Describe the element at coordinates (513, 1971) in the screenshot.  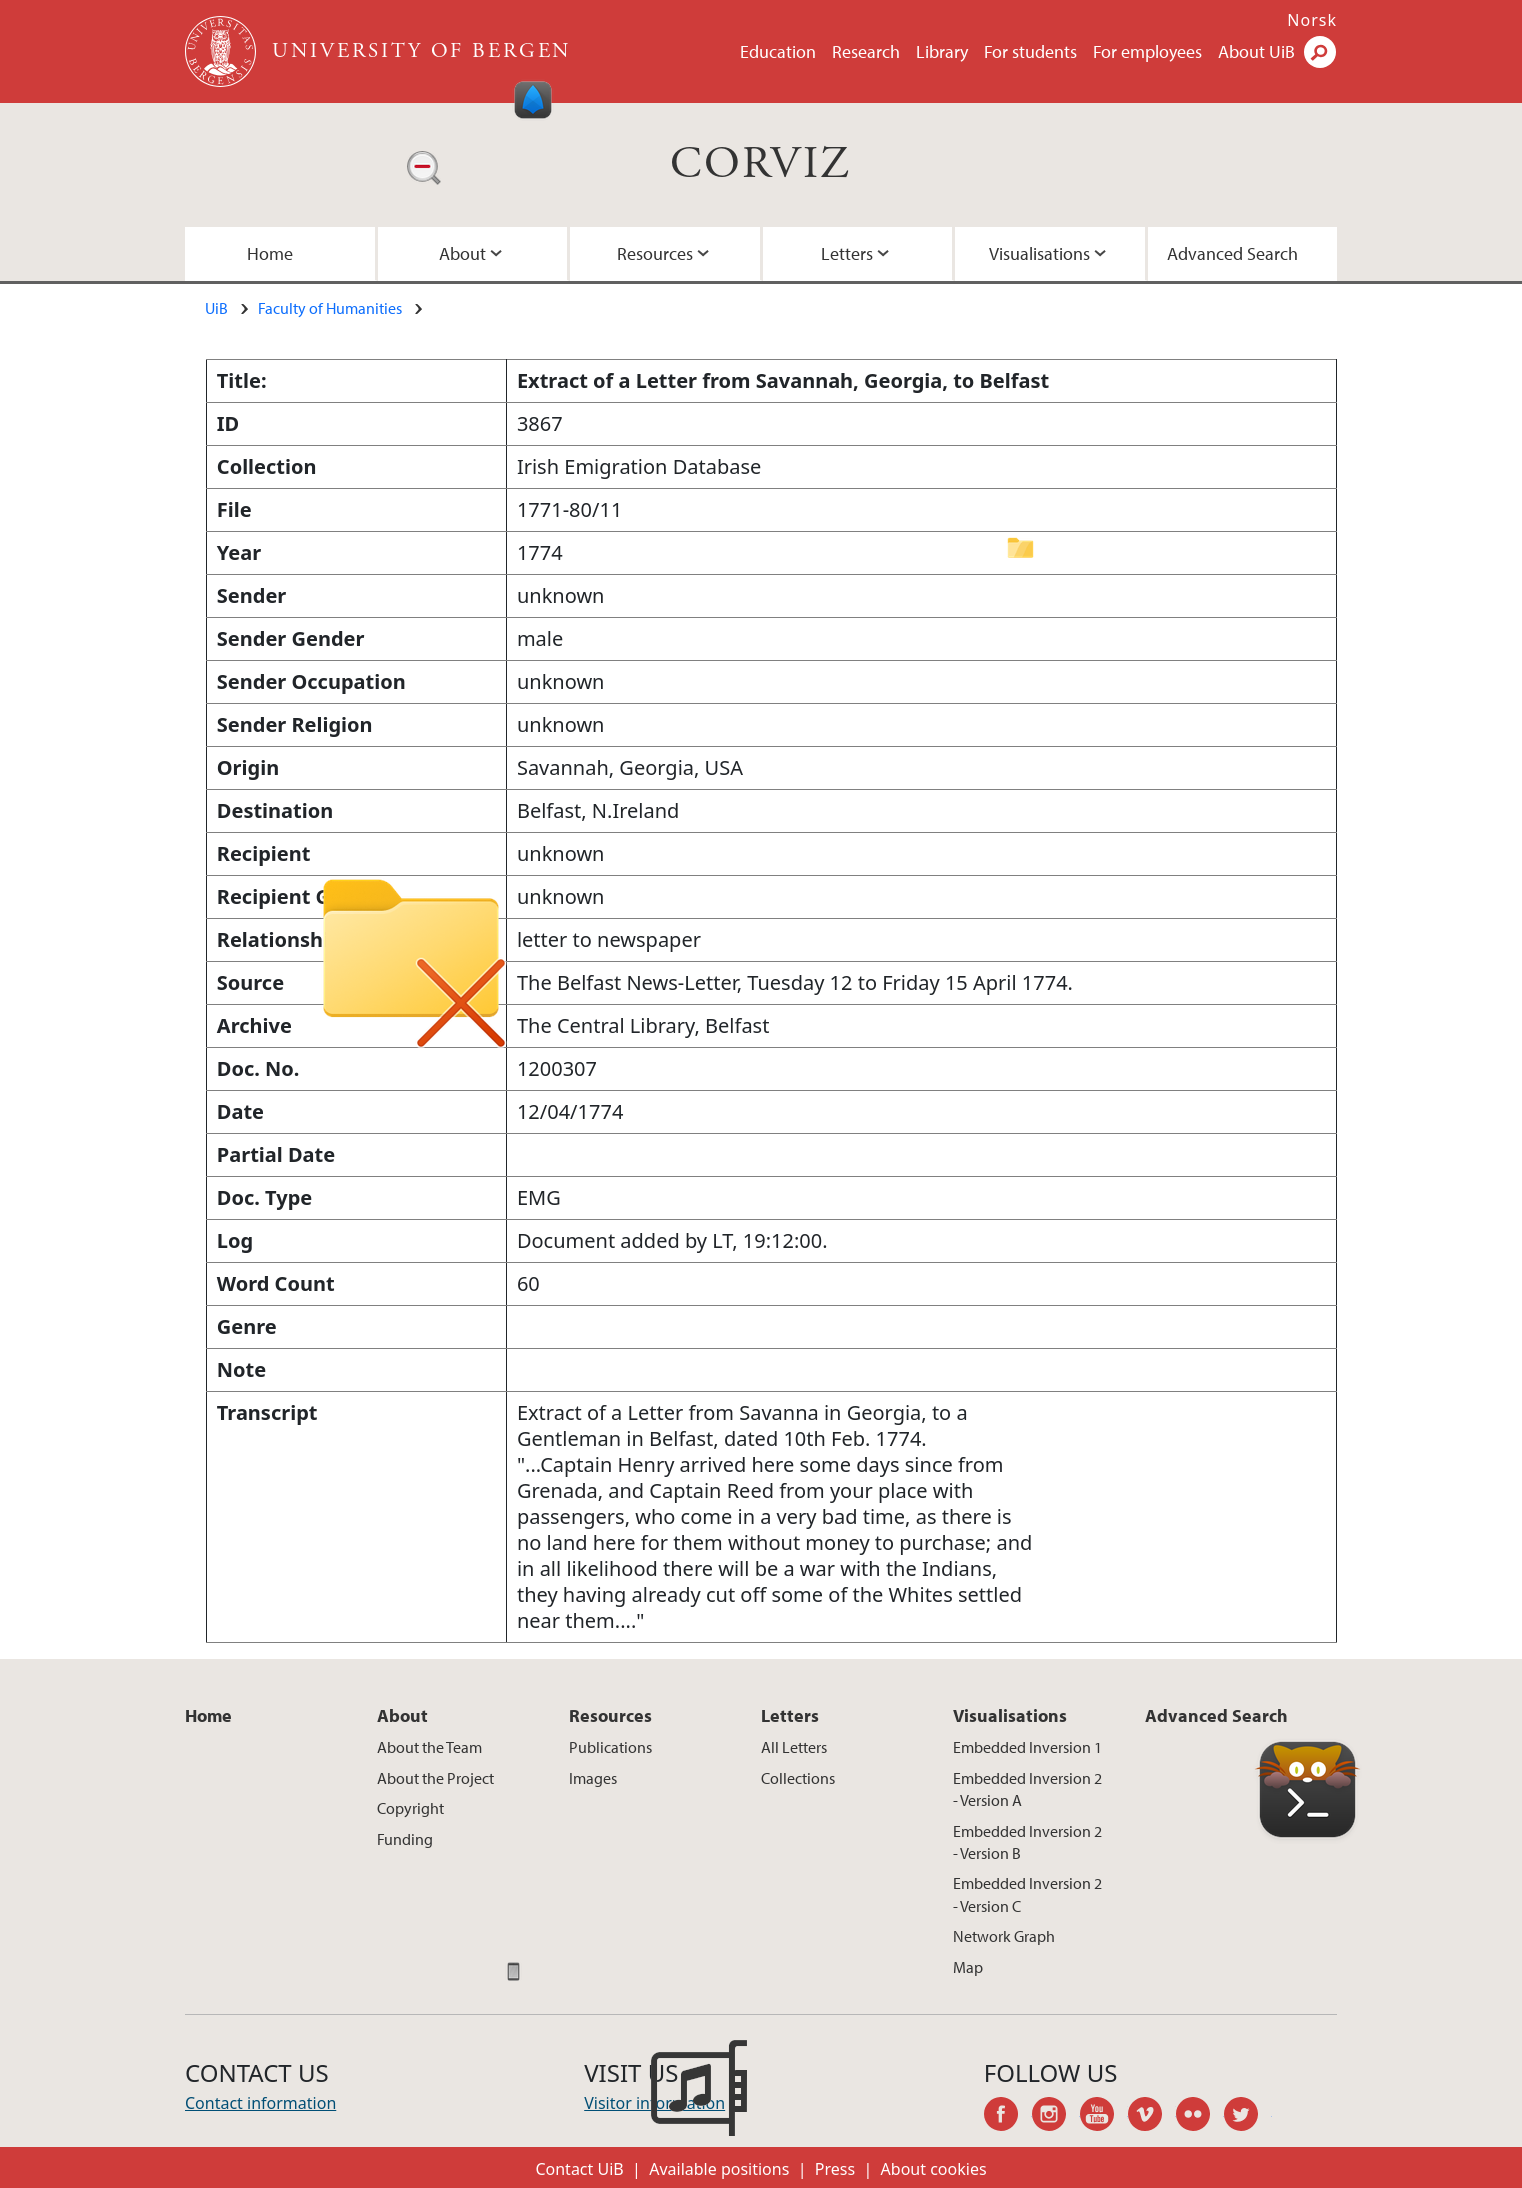
I see `indicates a mobile device or smartphone` at that location.